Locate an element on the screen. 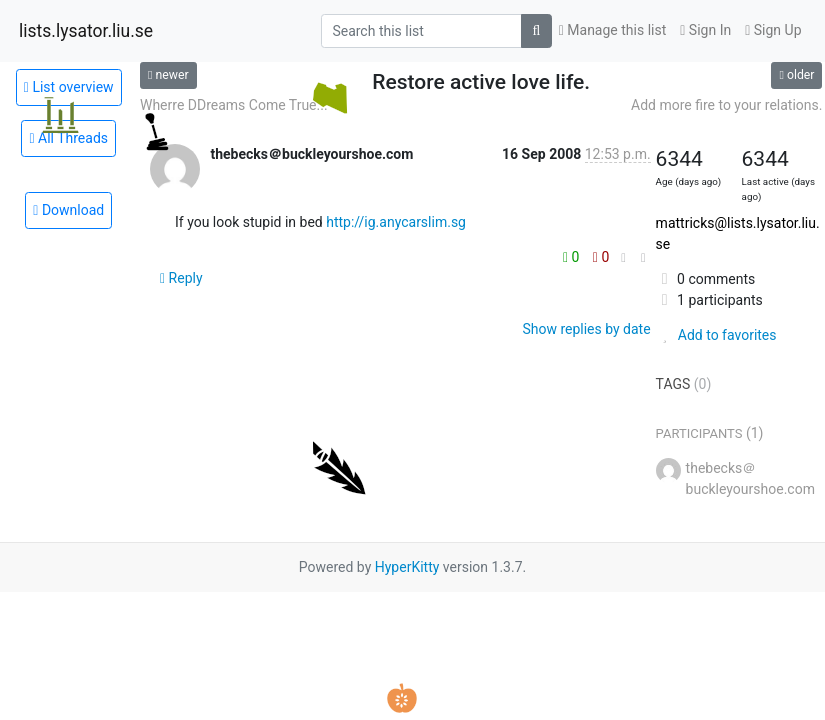 Image resolution: width=825 pixels, height=720 pixels. access vehicle transmission settings is located at coordinates (156, 131).